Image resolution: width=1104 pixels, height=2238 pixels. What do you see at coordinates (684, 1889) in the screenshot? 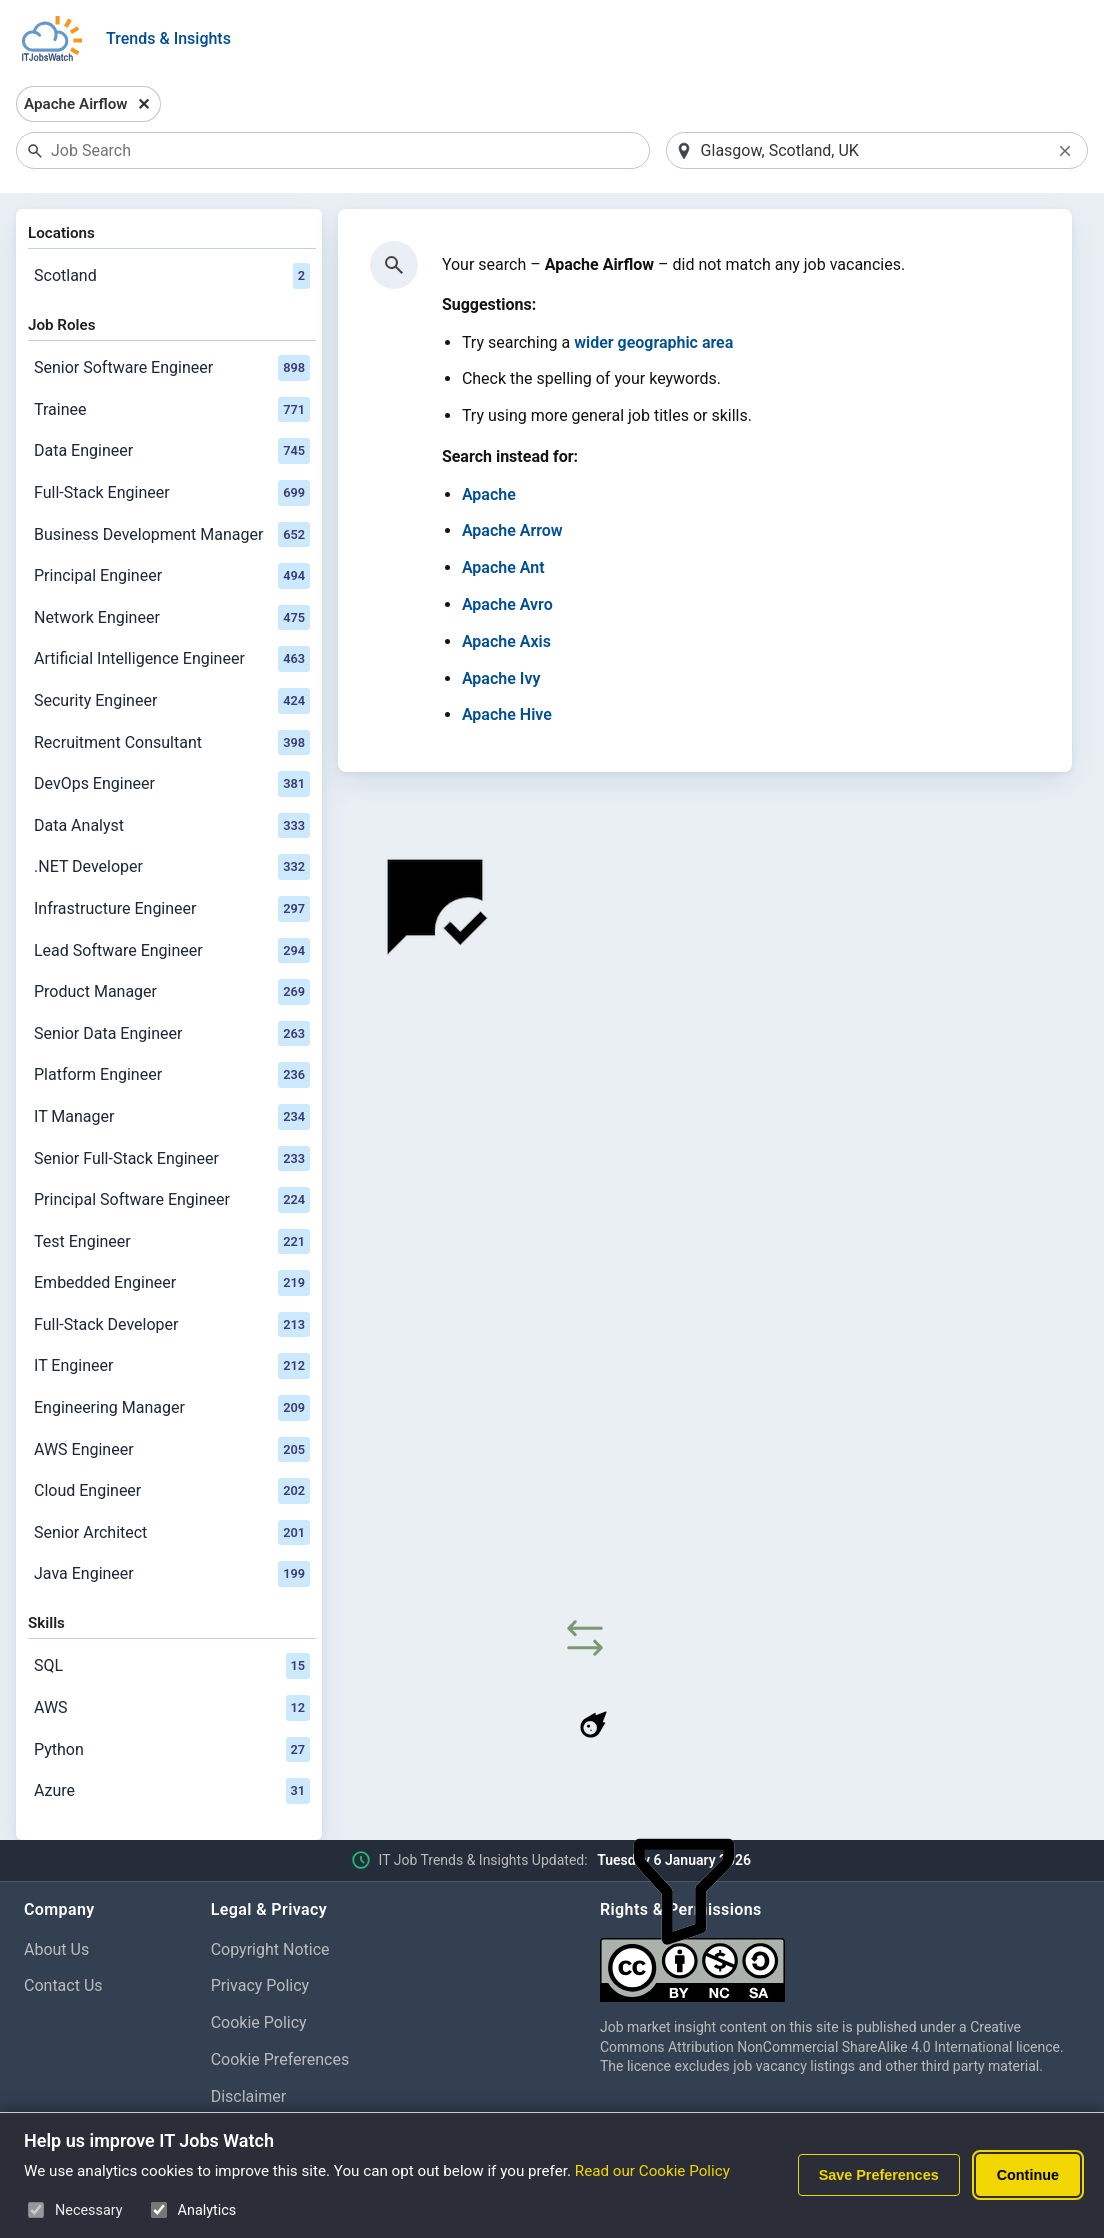
I see `filter or sort content` at bounding box center [684, 1889].